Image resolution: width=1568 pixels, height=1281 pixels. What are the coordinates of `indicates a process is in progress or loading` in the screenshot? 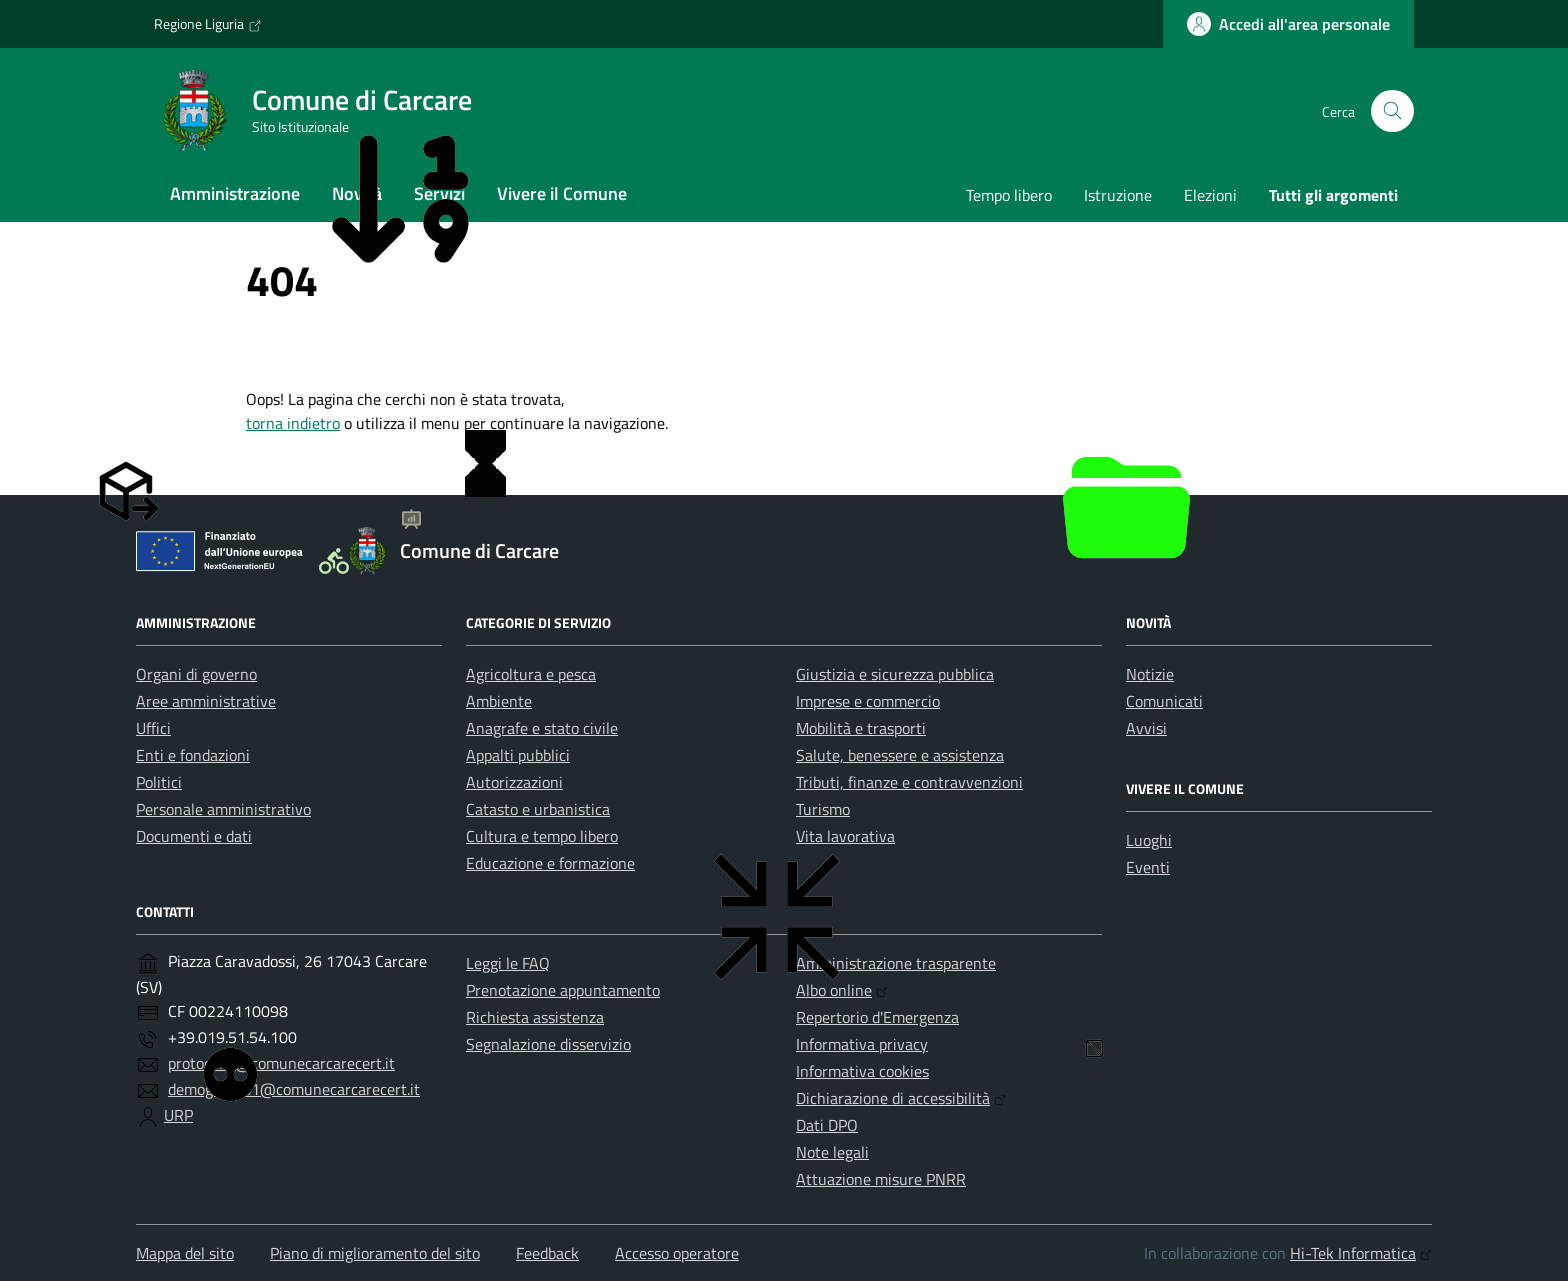 It's located at (485, 463).